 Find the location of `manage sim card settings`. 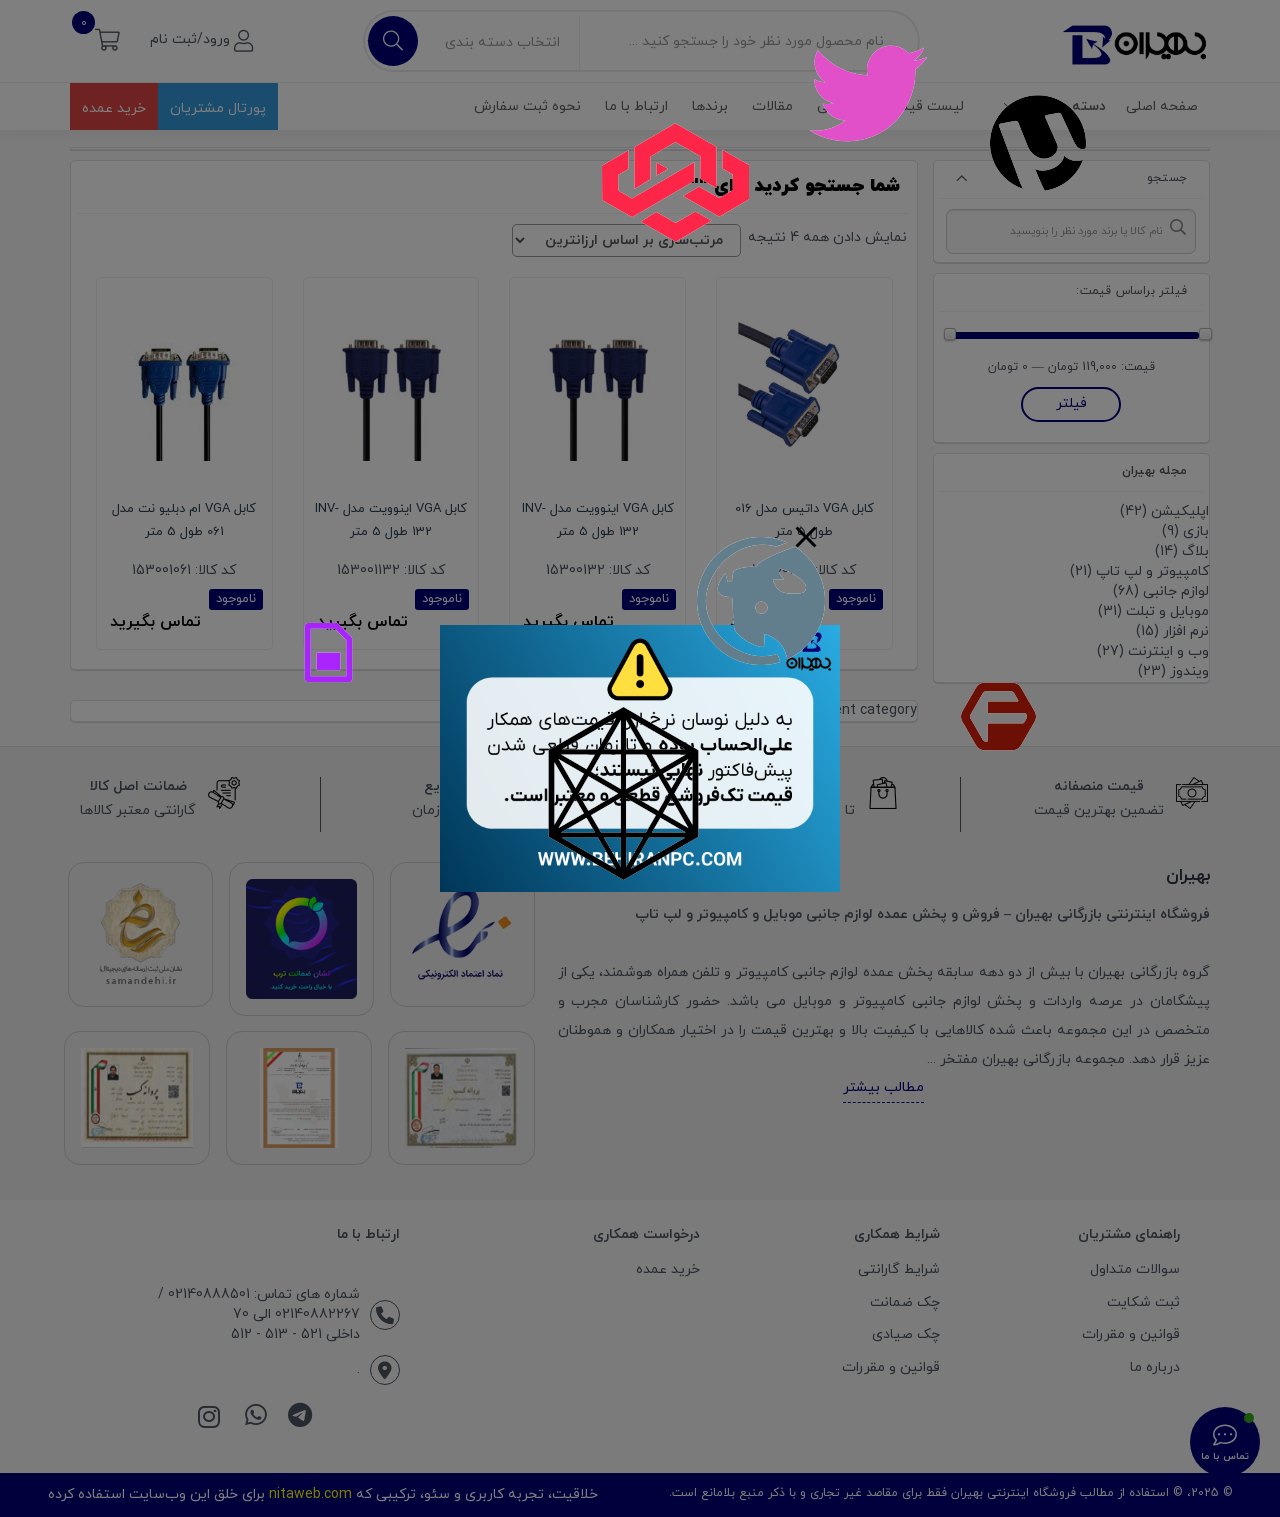

manage sim card settings is located at coordinates (328, 652).